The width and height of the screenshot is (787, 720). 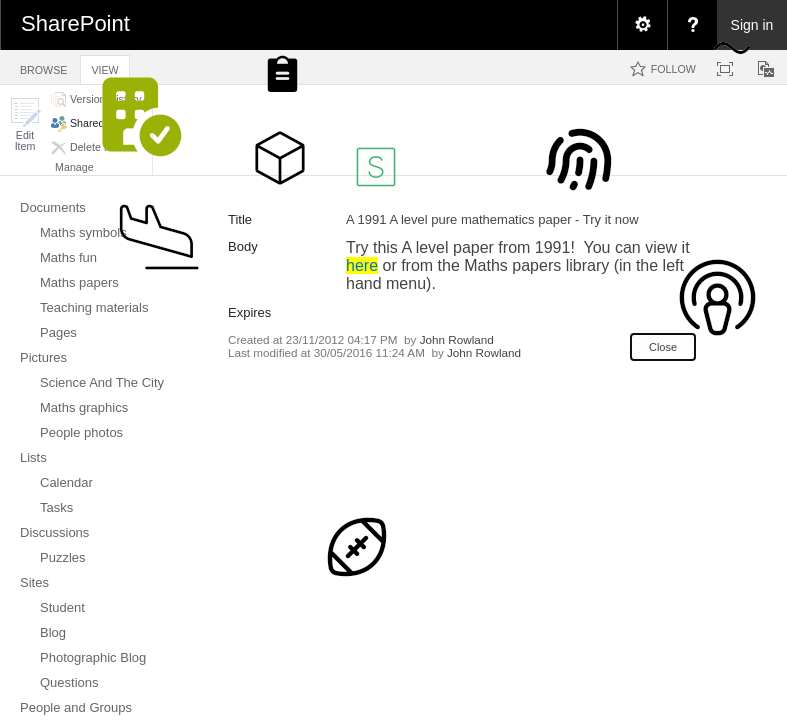 What do you see at coordinates (580, 160) in the screenshot?
I see `authenticate with fingerprint` at bounding box center [580, 160].